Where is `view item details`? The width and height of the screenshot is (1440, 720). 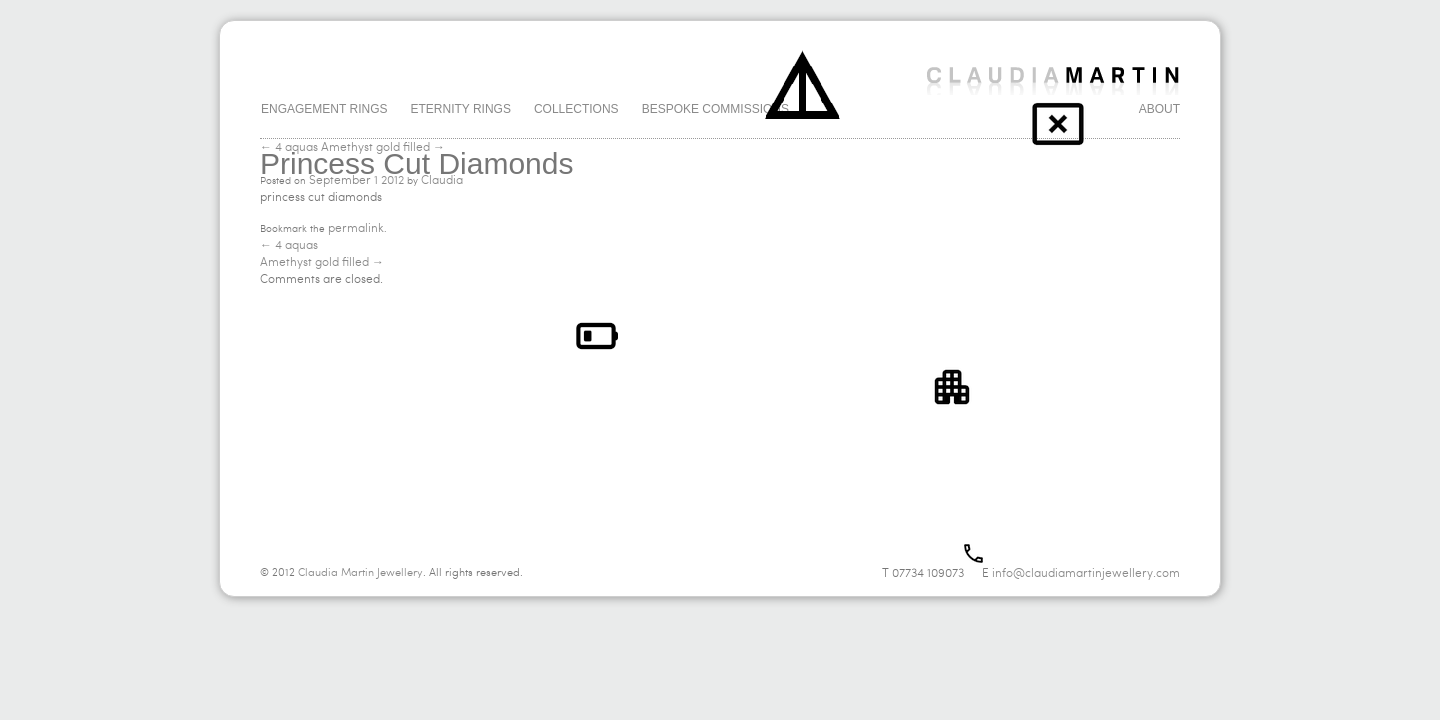
view item details is located at coordinates (802, 84).